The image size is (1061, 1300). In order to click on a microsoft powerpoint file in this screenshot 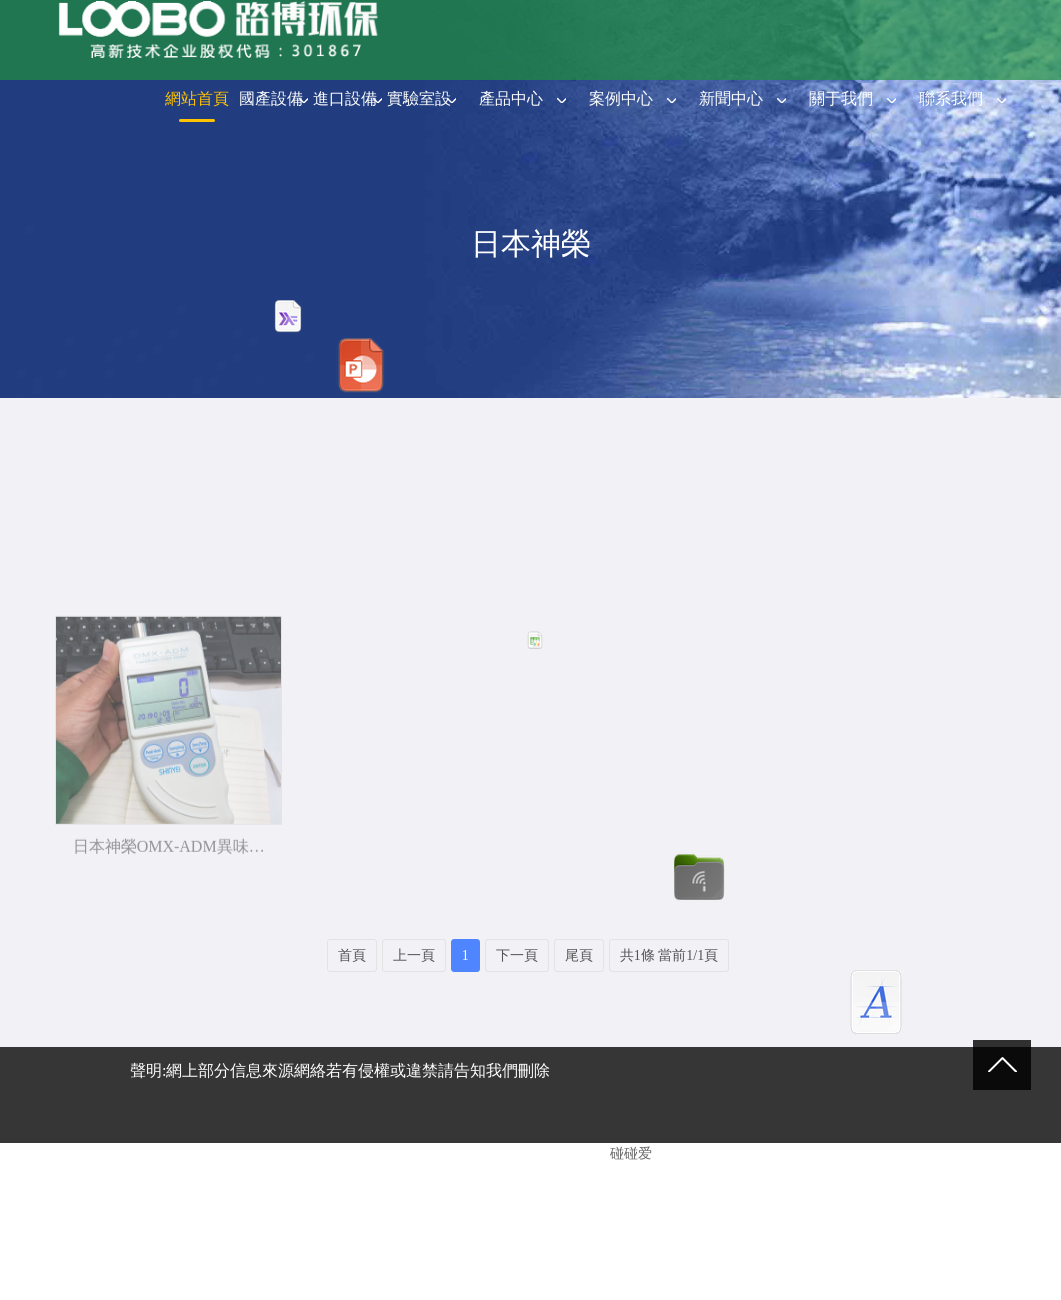, I will do `click(361, 365)`.